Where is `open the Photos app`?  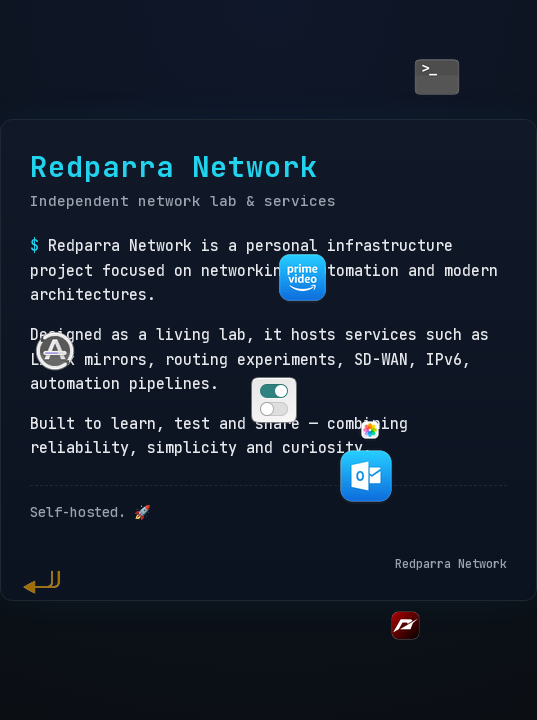 open the Photos app is located at coordinates (370, 430).